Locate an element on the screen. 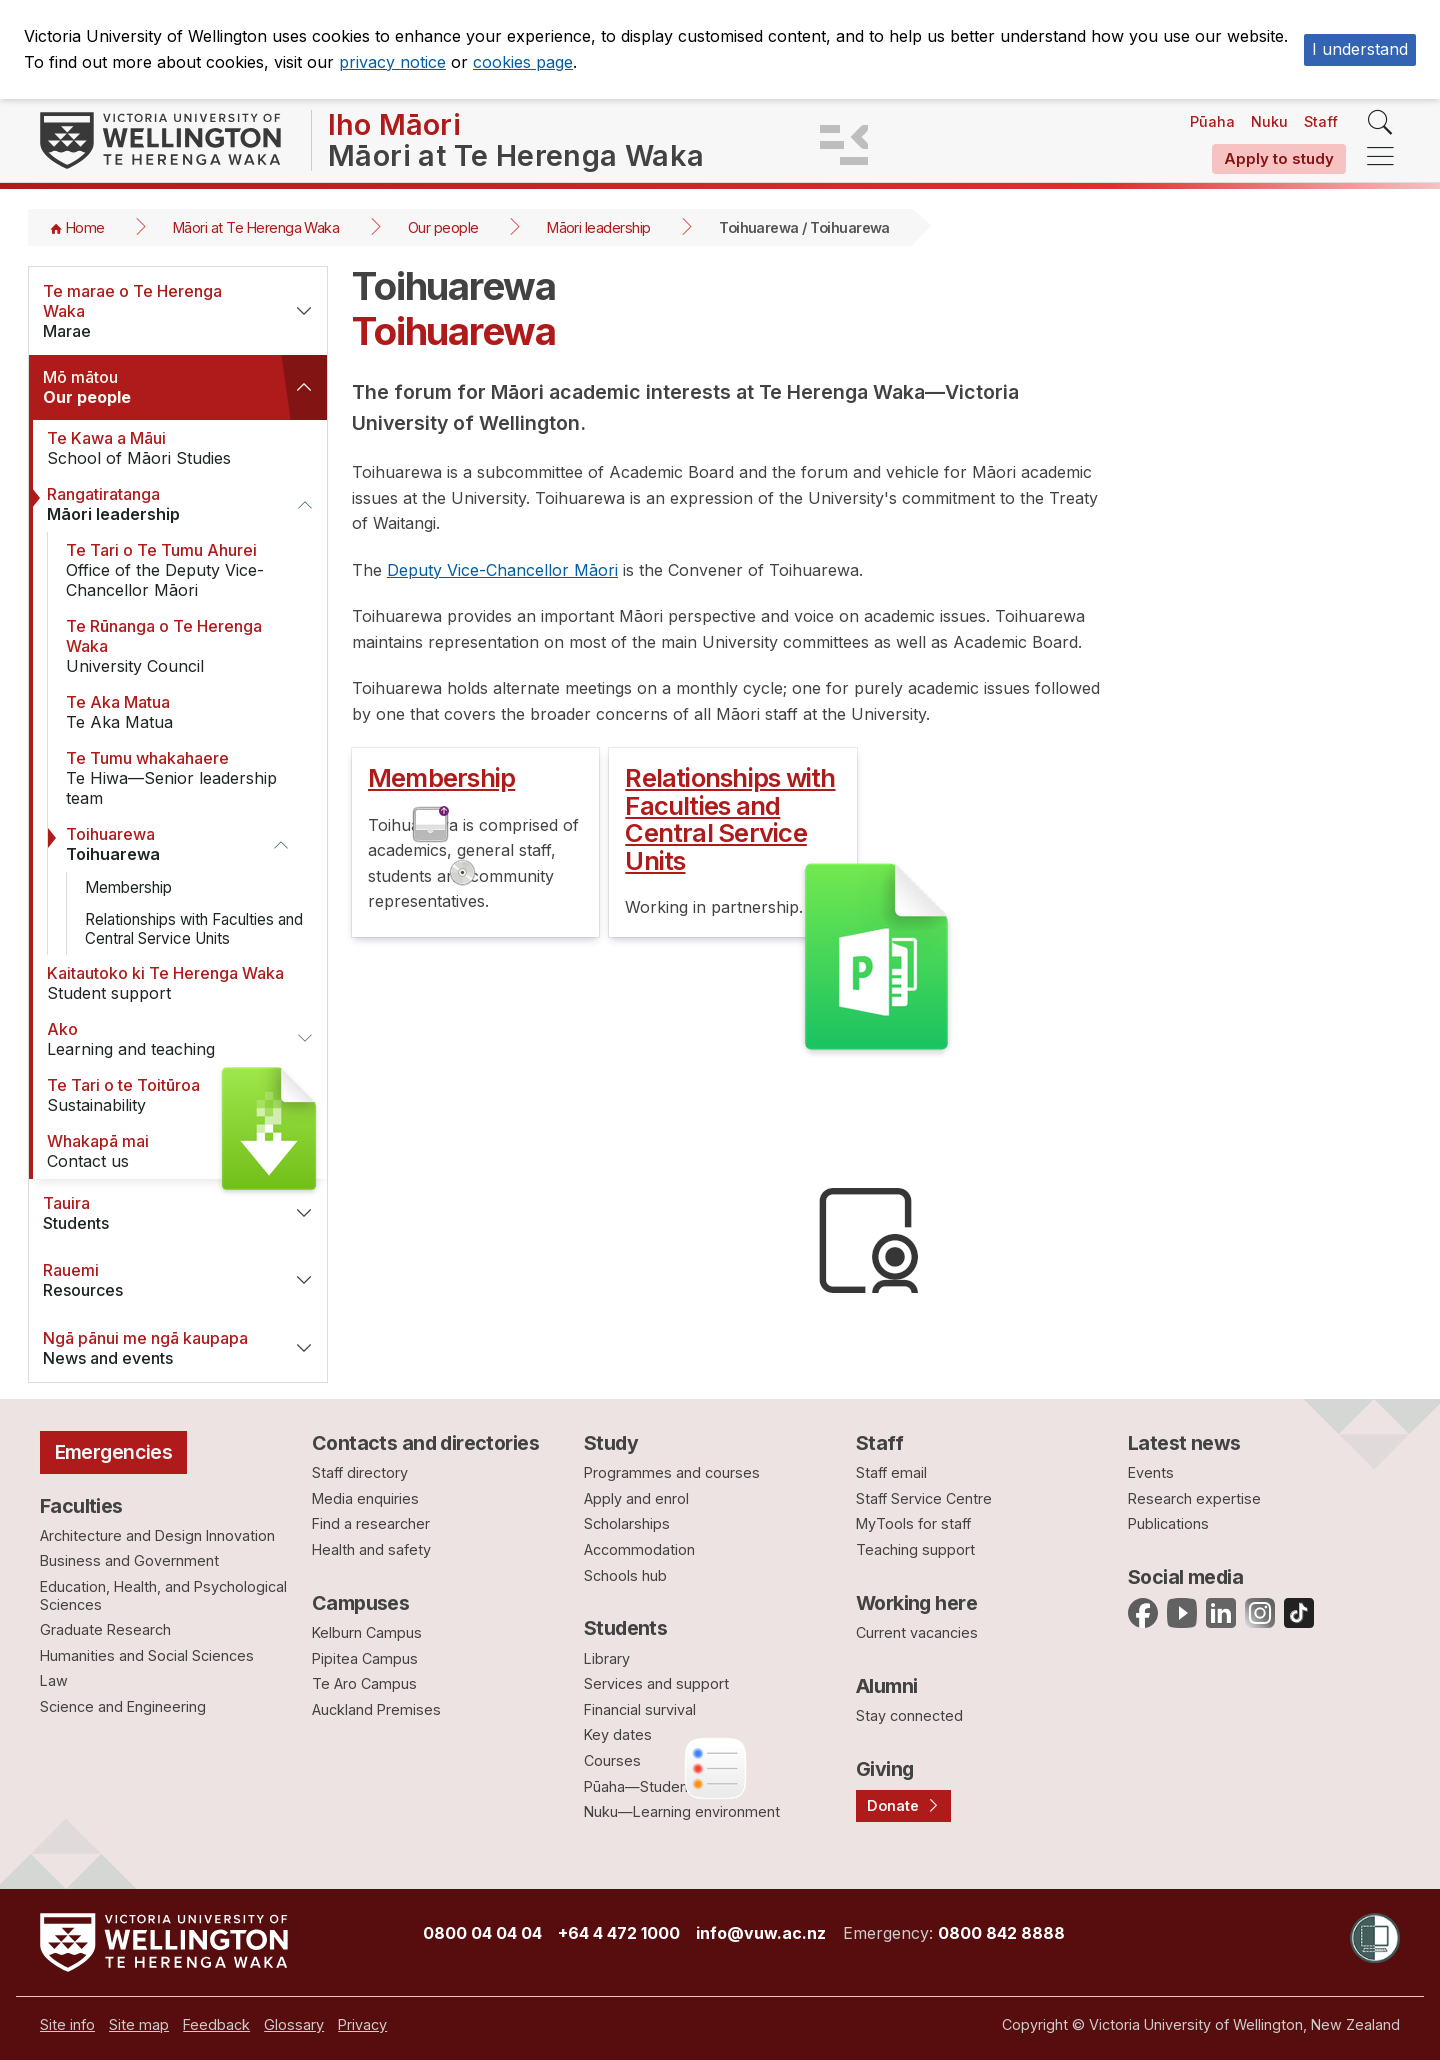  sync mail between outbox and inbox is located at coordinates (430, 824).